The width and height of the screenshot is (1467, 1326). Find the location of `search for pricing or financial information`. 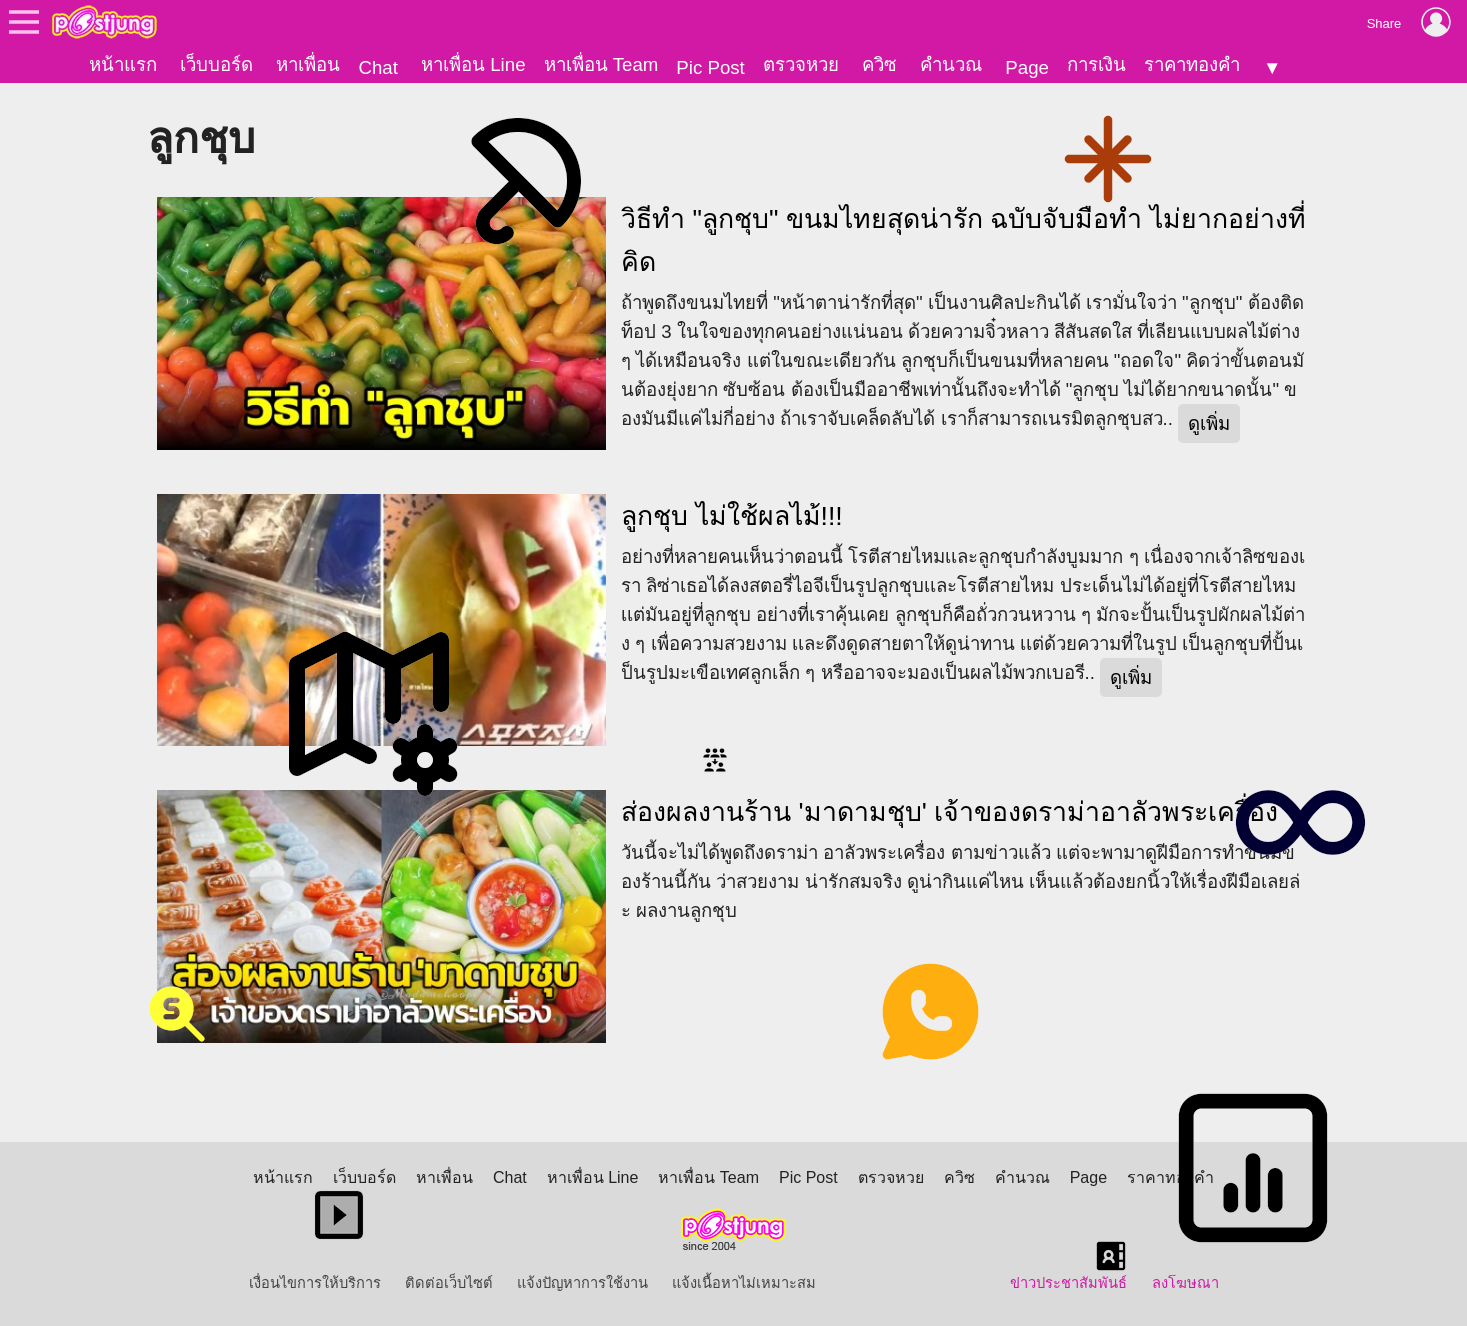

search for pricing or financial information is located at coordinates (177, 1014).